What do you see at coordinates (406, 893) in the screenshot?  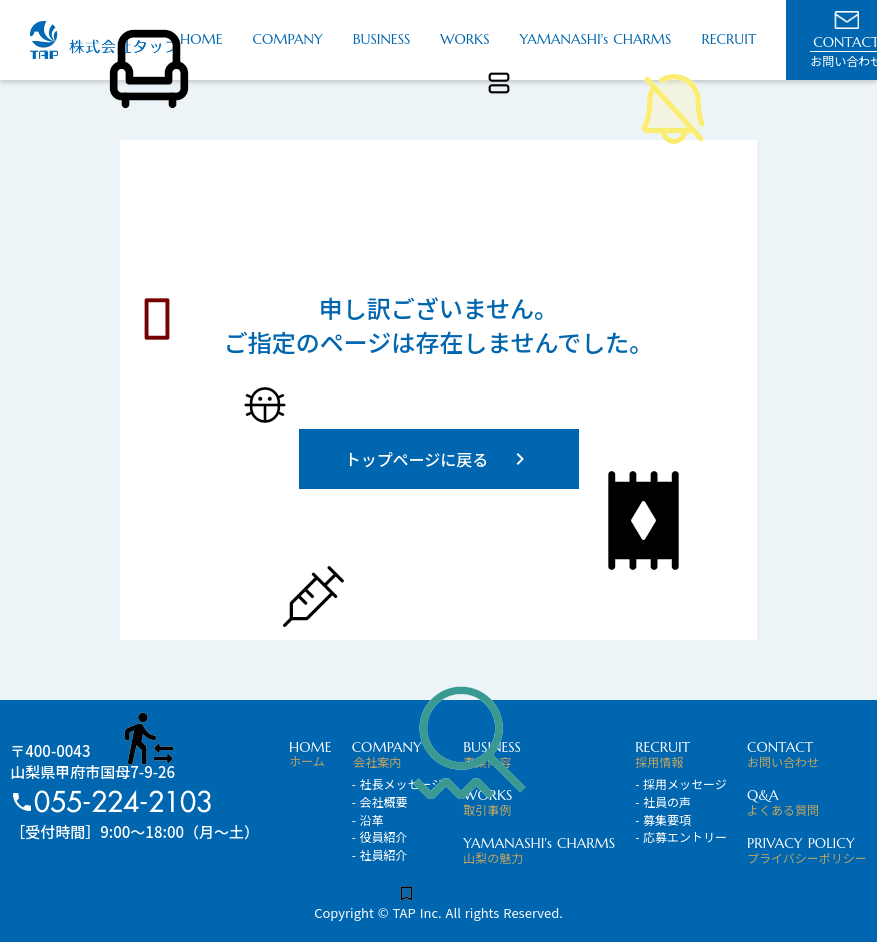 I see `save this item for later` at bounding box center [406, 893].